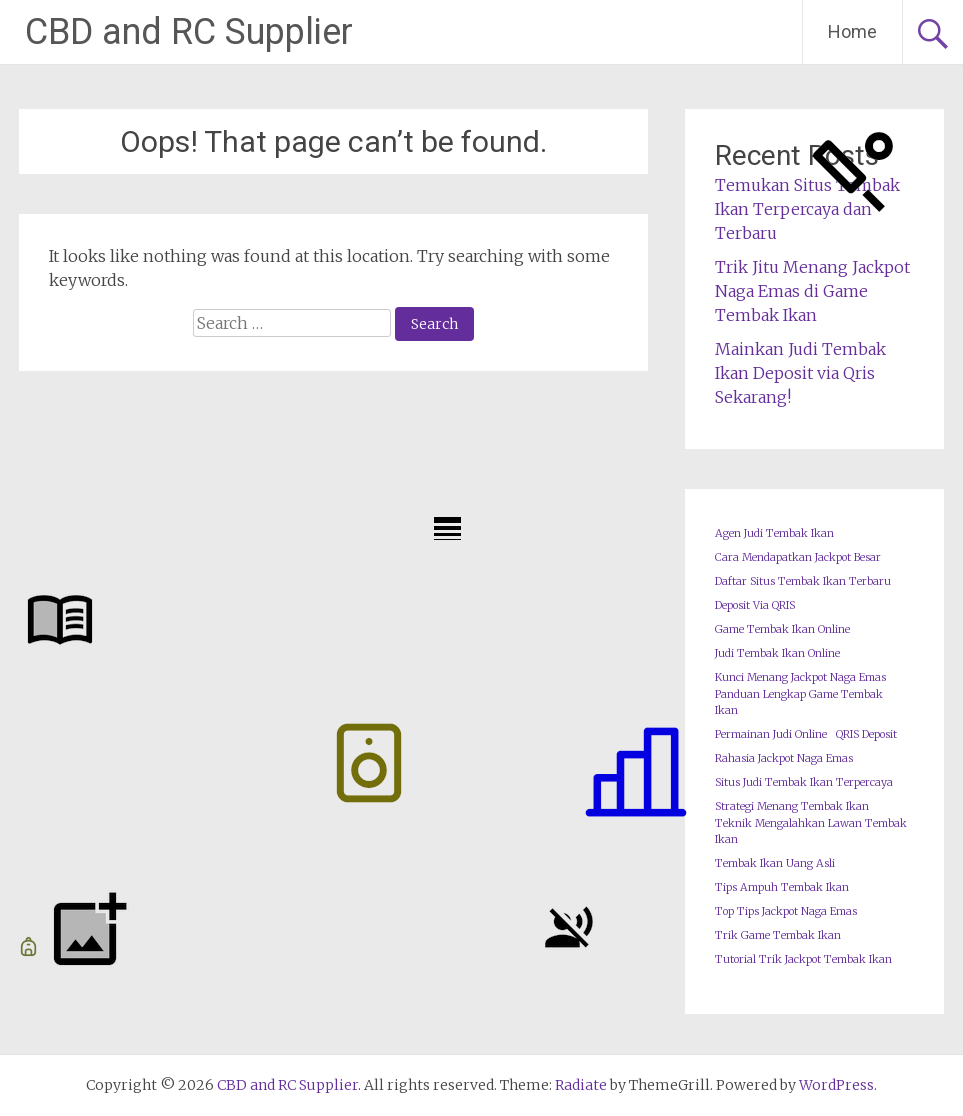 Image resolution: width=963 pixels, height=1116 pixels. I want to click on adjust speaker or audio output settings, so click(369, 763).